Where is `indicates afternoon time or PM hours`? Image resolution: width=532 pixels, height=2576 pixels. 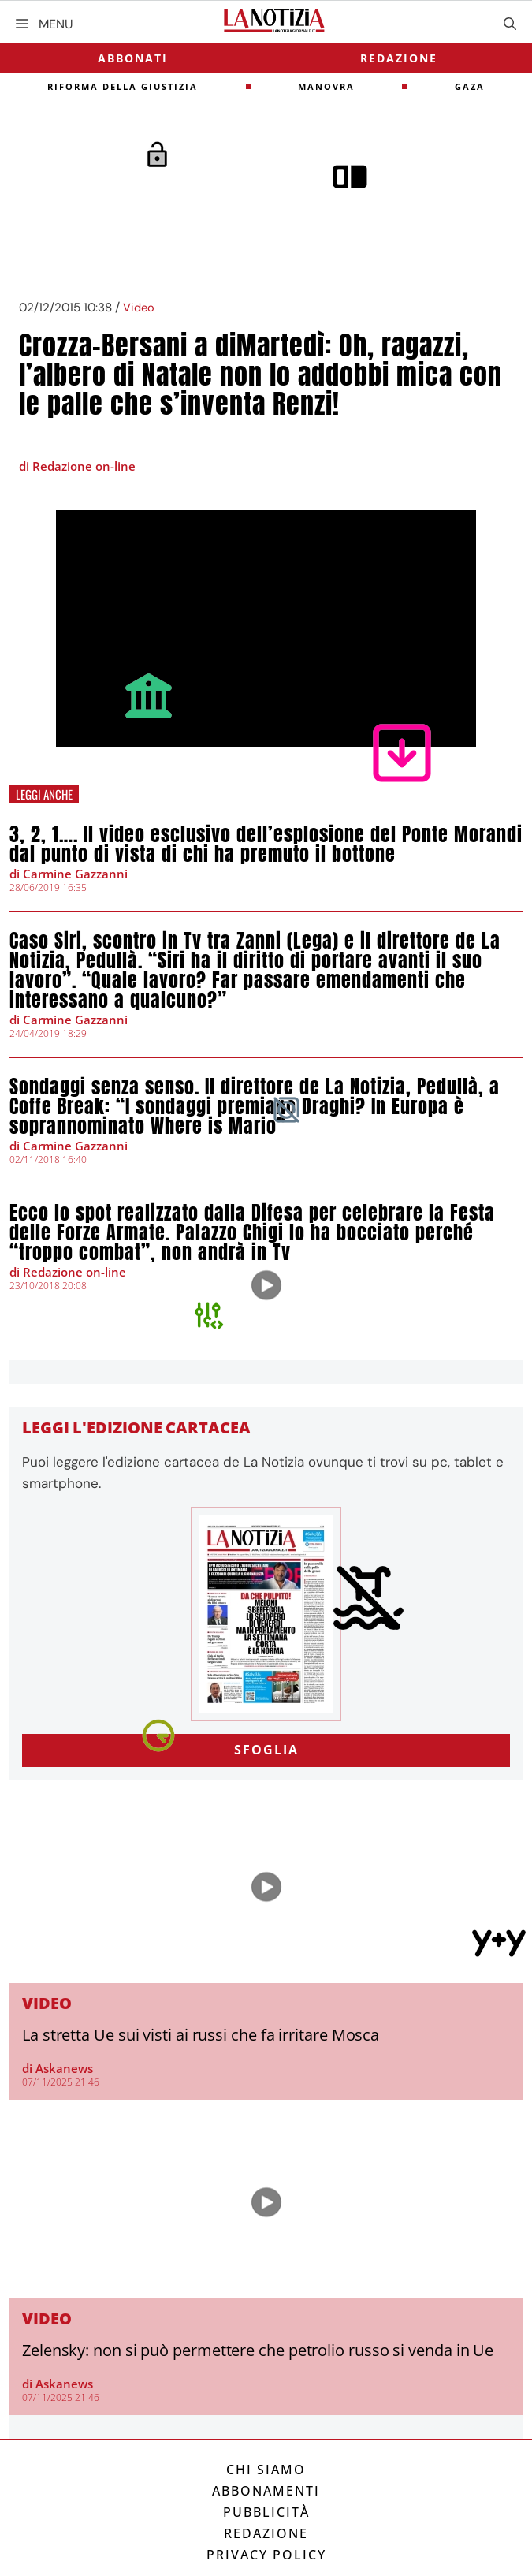
indicates afternoon time or PM hours is located at coordinates (158, 1735).